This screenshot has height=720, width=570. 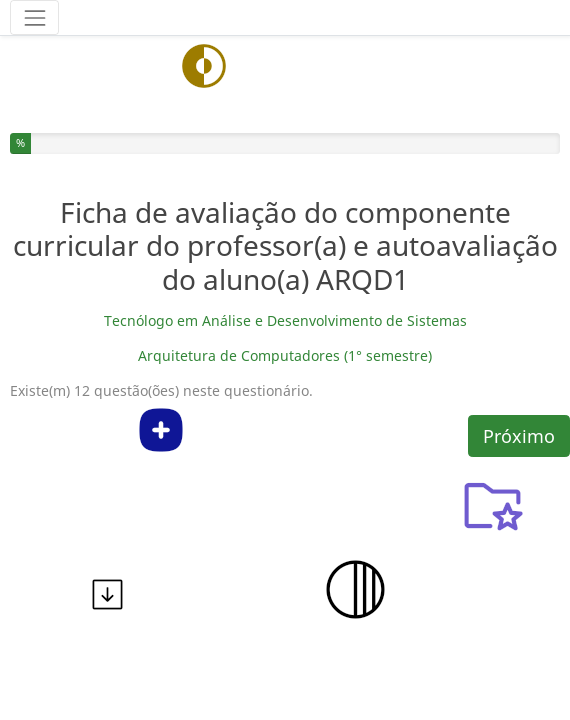 I want to click on access your starred or favorite folders, so click(x=492, y=504).